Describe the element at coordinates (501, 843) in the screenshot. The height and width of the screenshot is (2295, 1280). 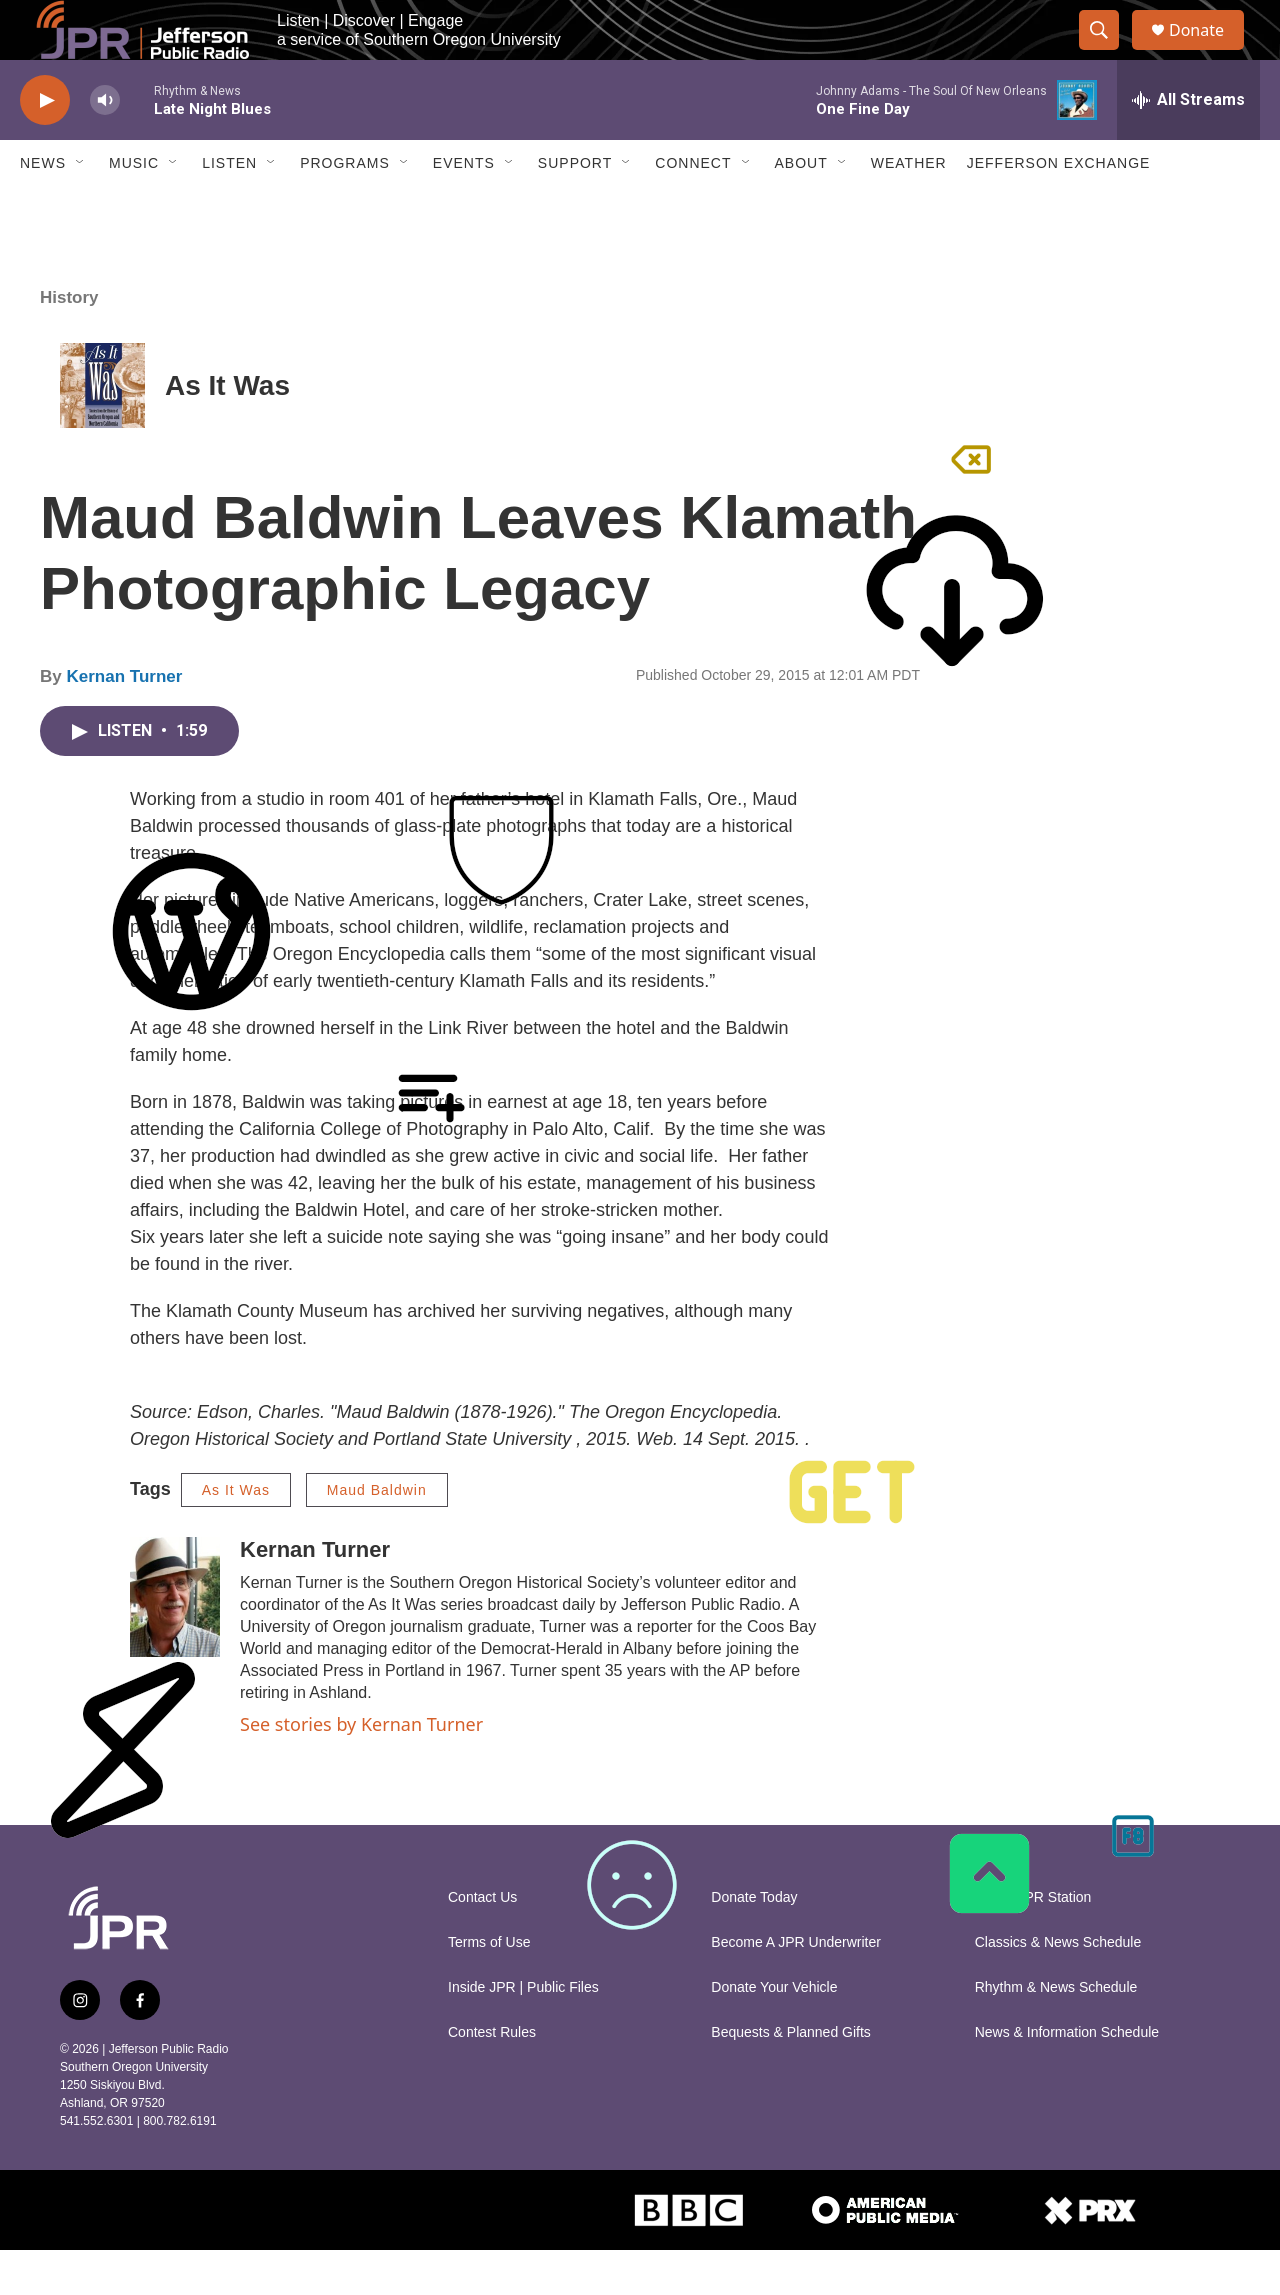
I see `access security or privacy settings` at that location.